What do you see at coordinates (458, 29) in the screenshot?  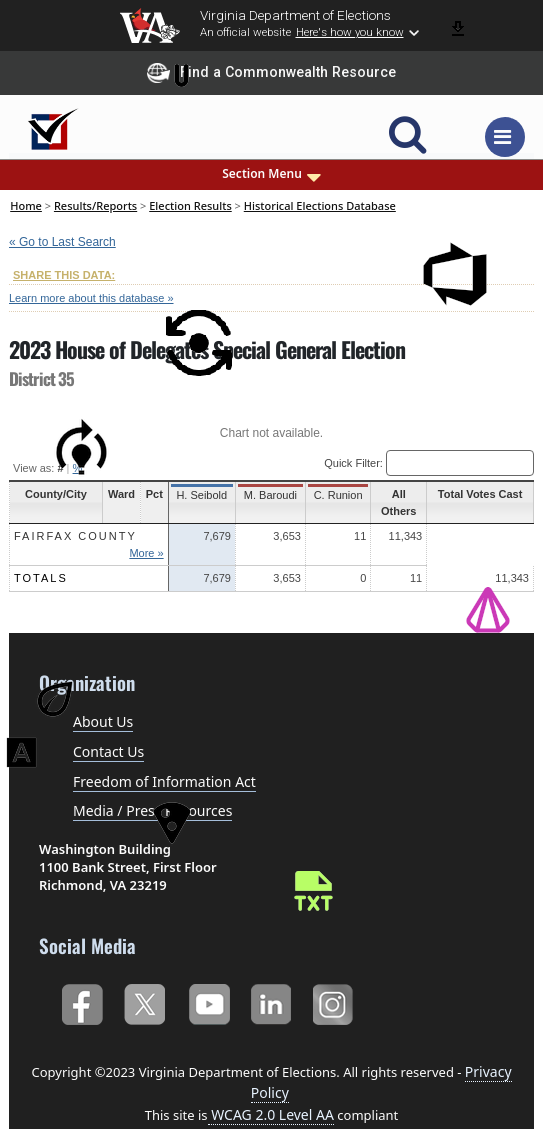 I see `download a file` at bounding box center [458, 29].